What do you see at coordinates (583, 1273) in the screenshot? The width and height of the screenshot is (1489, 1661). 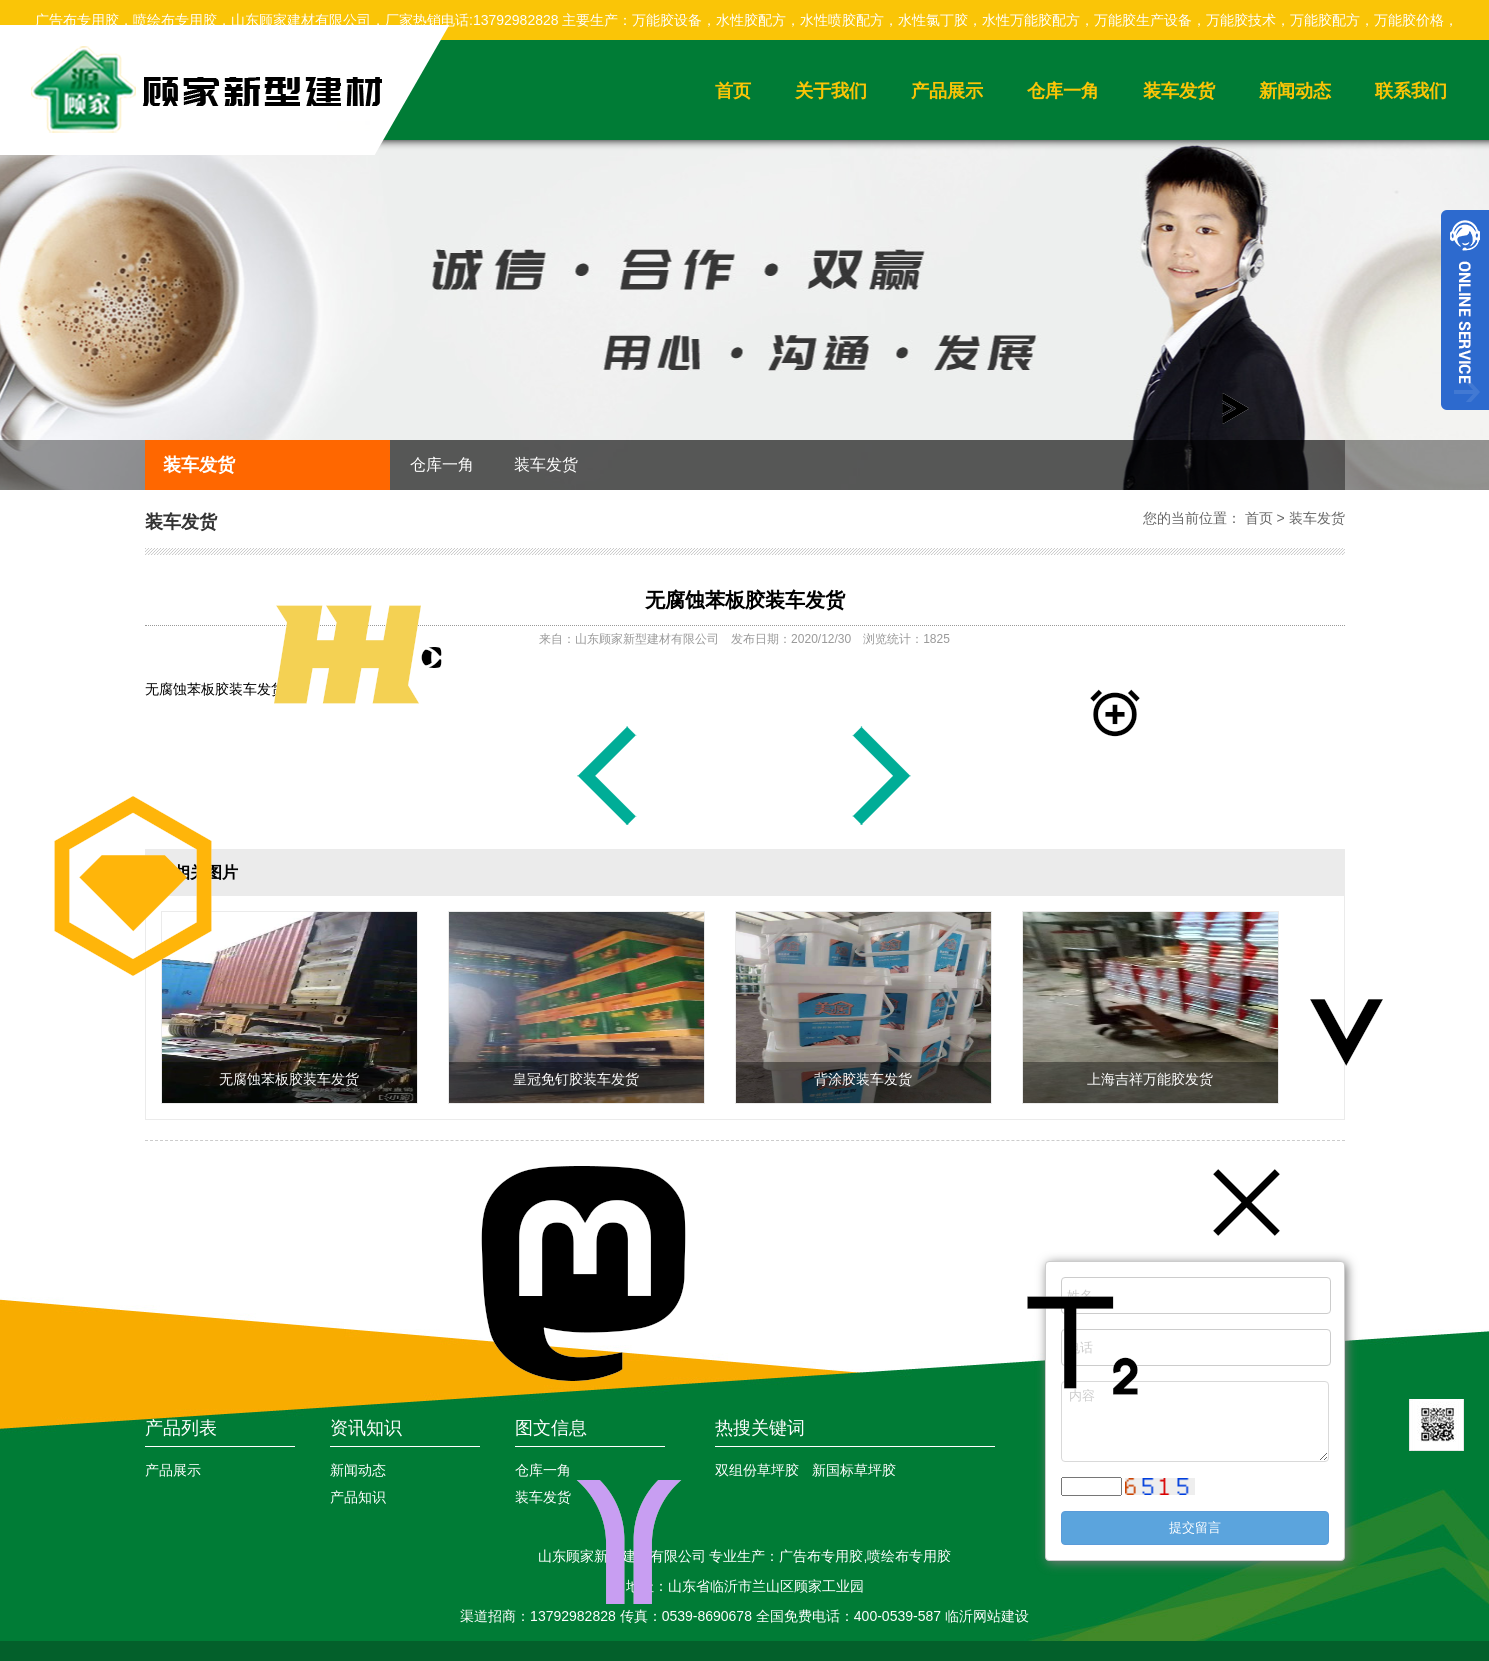 I see `open the Mastodon app` at bounding box center [583, 1273].